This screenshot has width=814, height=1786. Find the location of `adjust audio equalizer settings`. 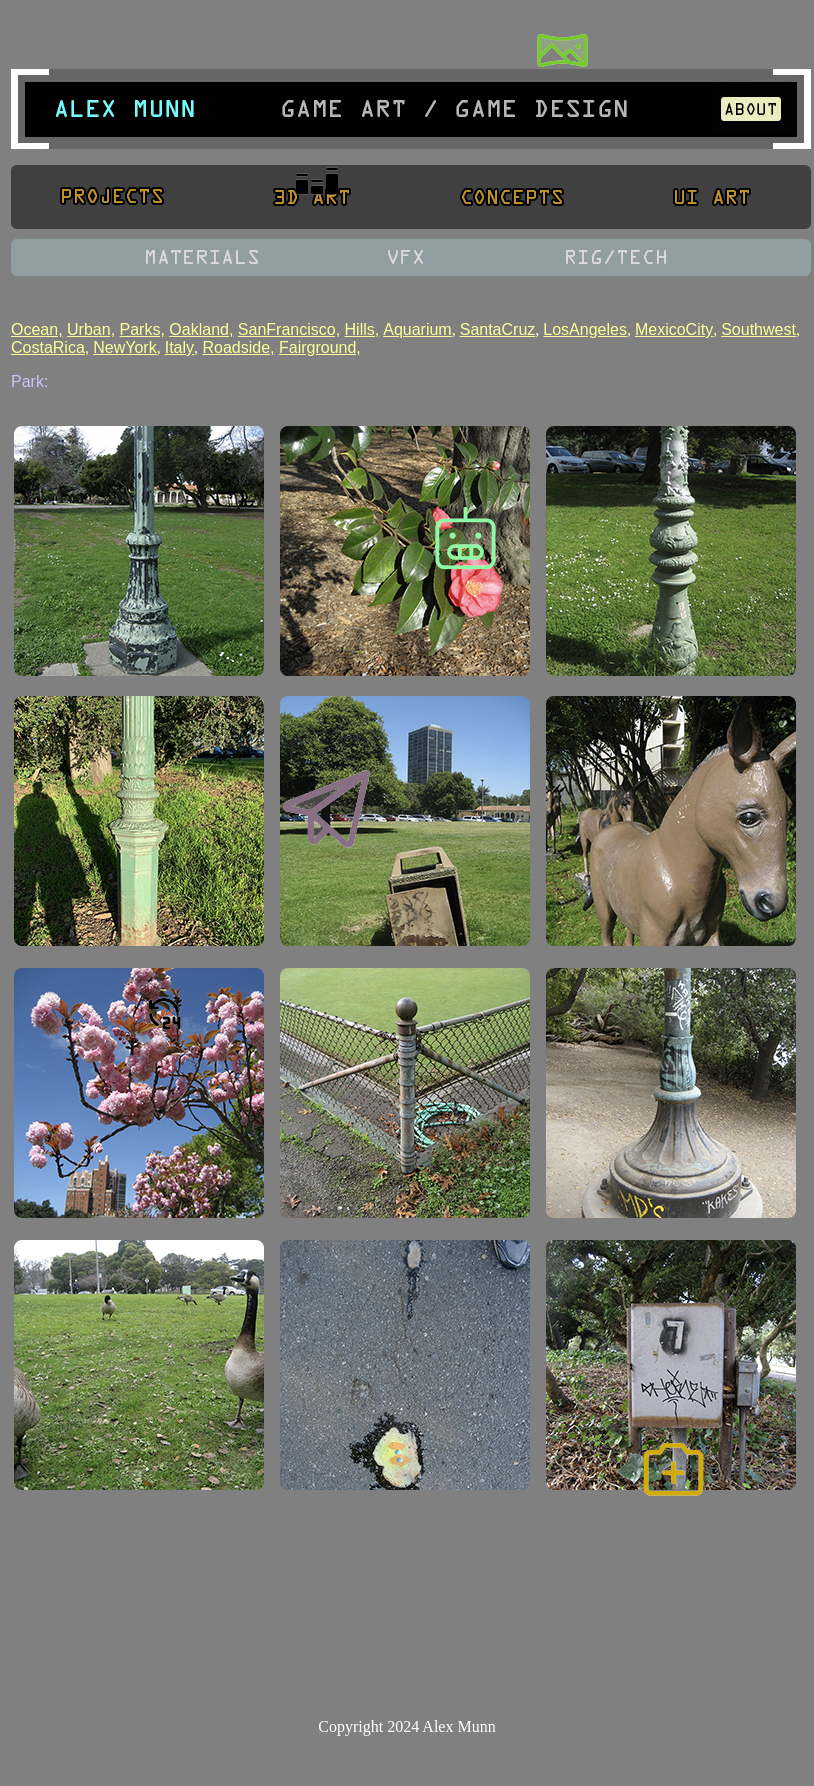

adjust audio equalizer settings is located at coordinates (317, 181).